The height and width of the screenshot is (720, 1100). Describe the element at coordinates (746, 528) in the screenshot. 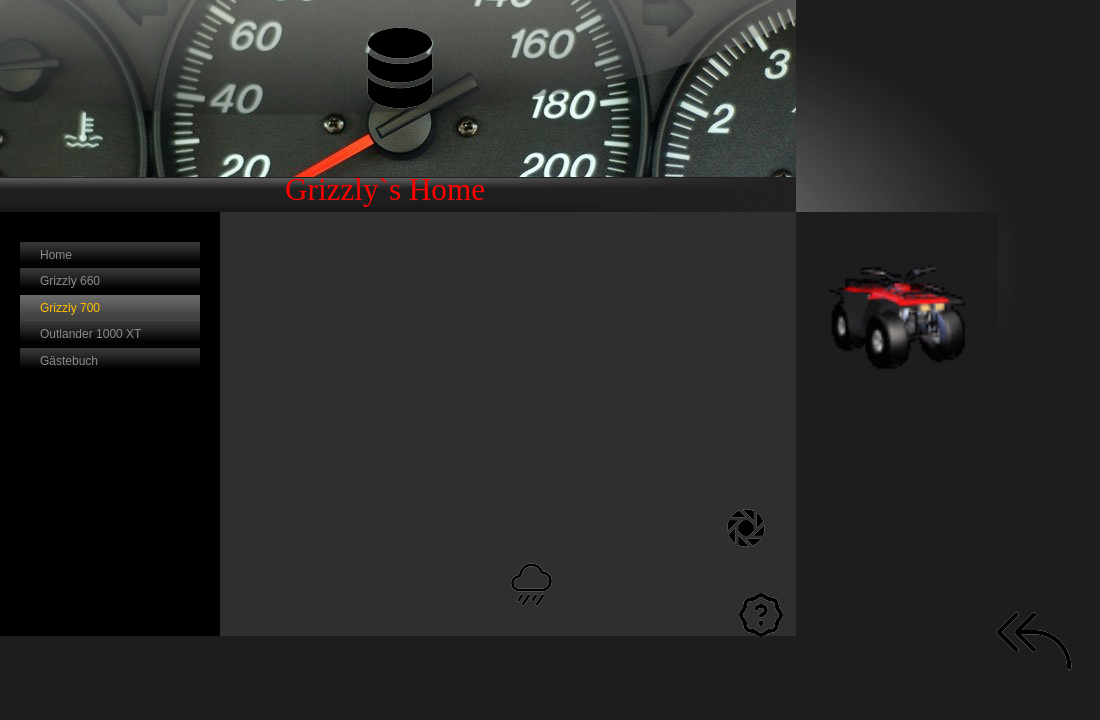

I see `adjust camera aperture settings` at that location.